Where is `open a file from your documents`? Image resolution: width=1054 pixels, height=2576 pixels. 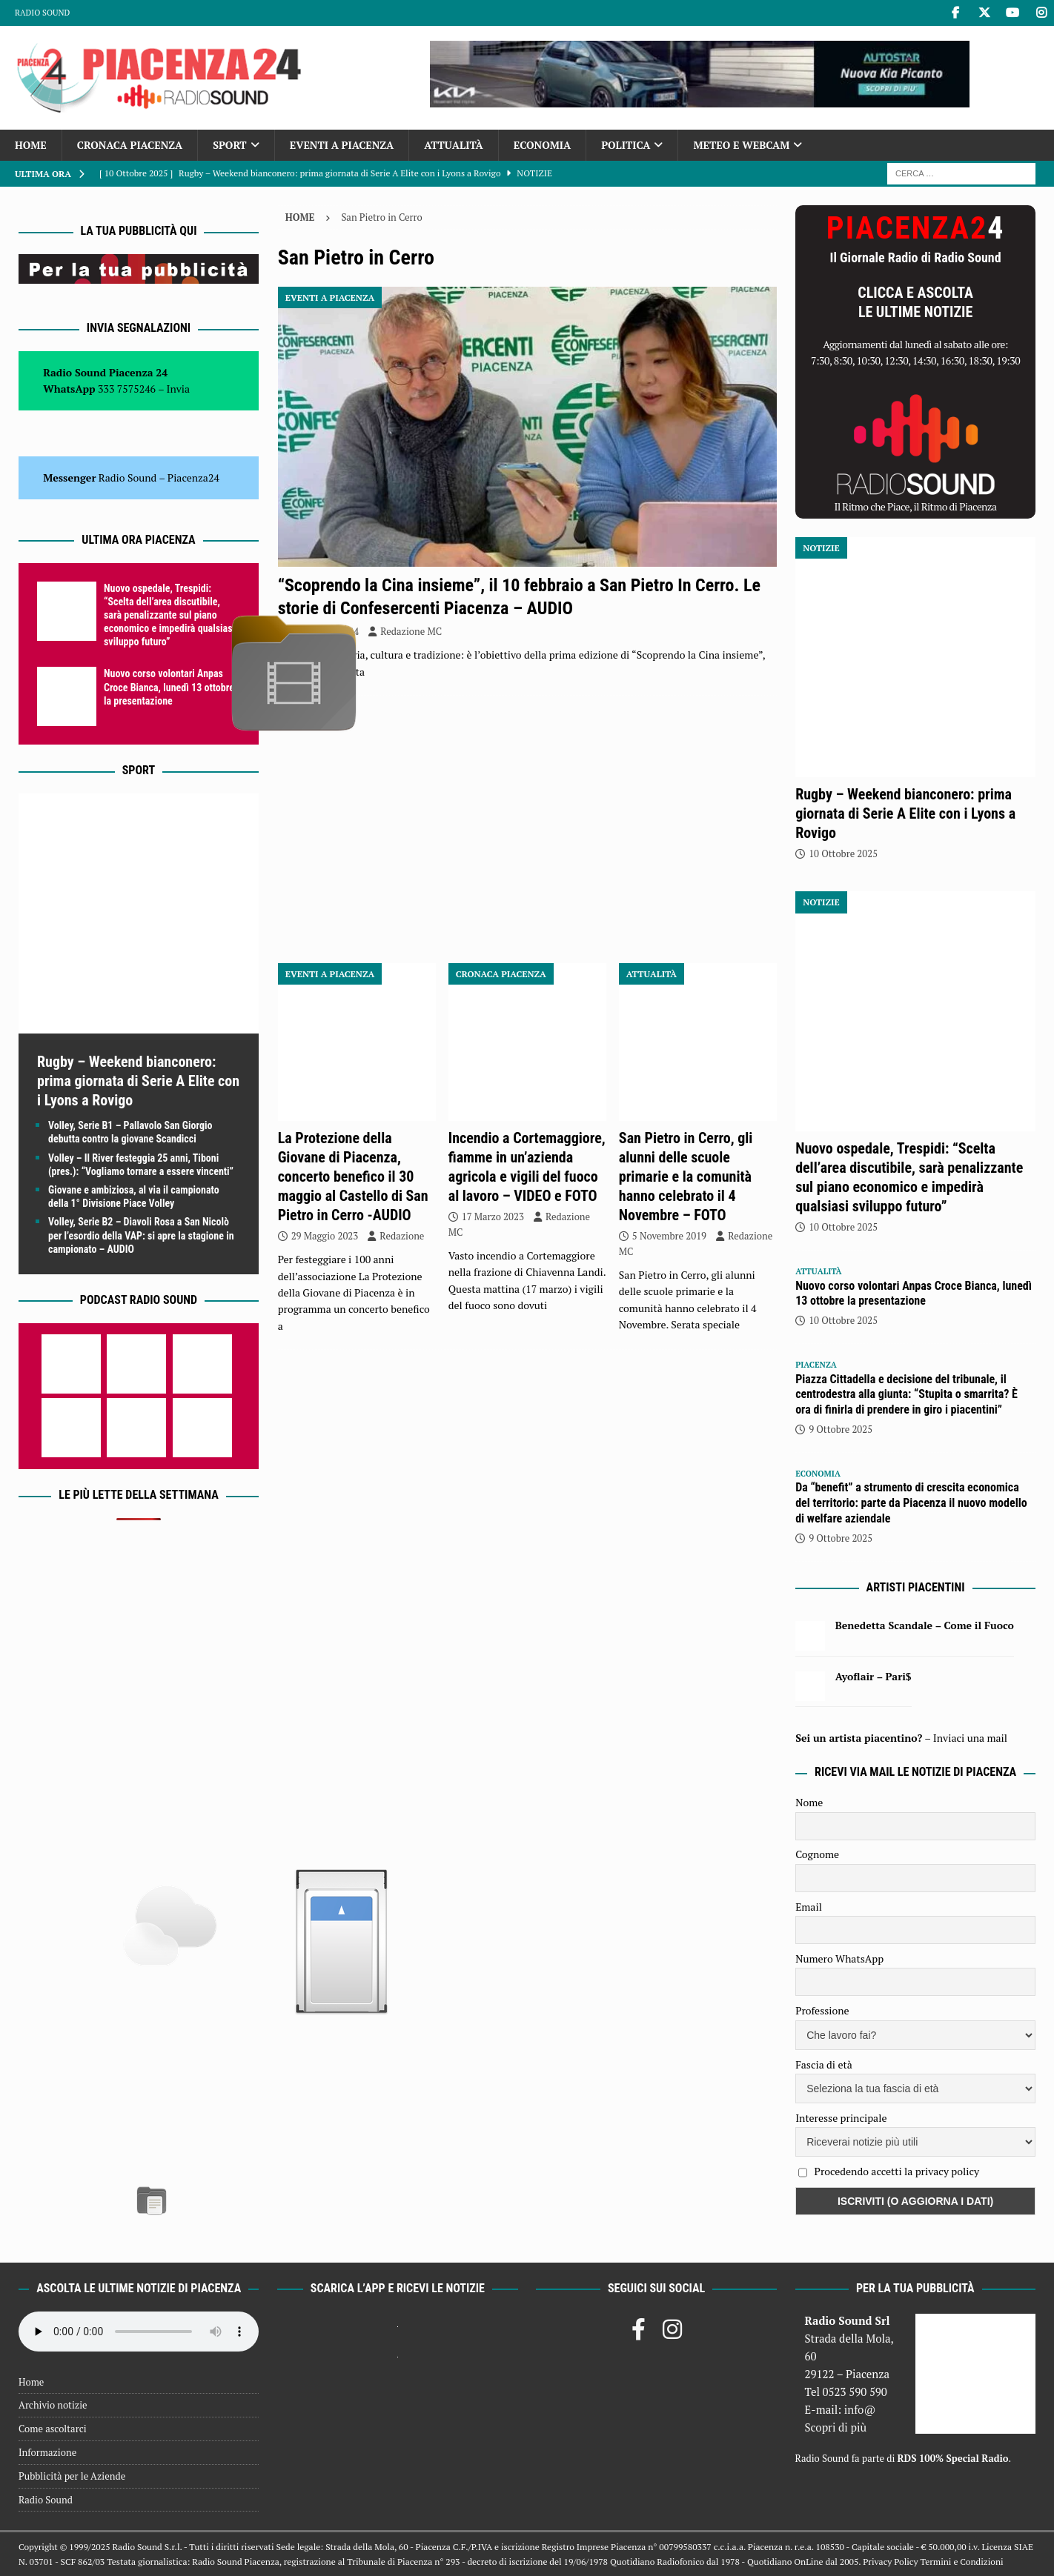
open a file from your documents is located at coordinates (151, 2200).